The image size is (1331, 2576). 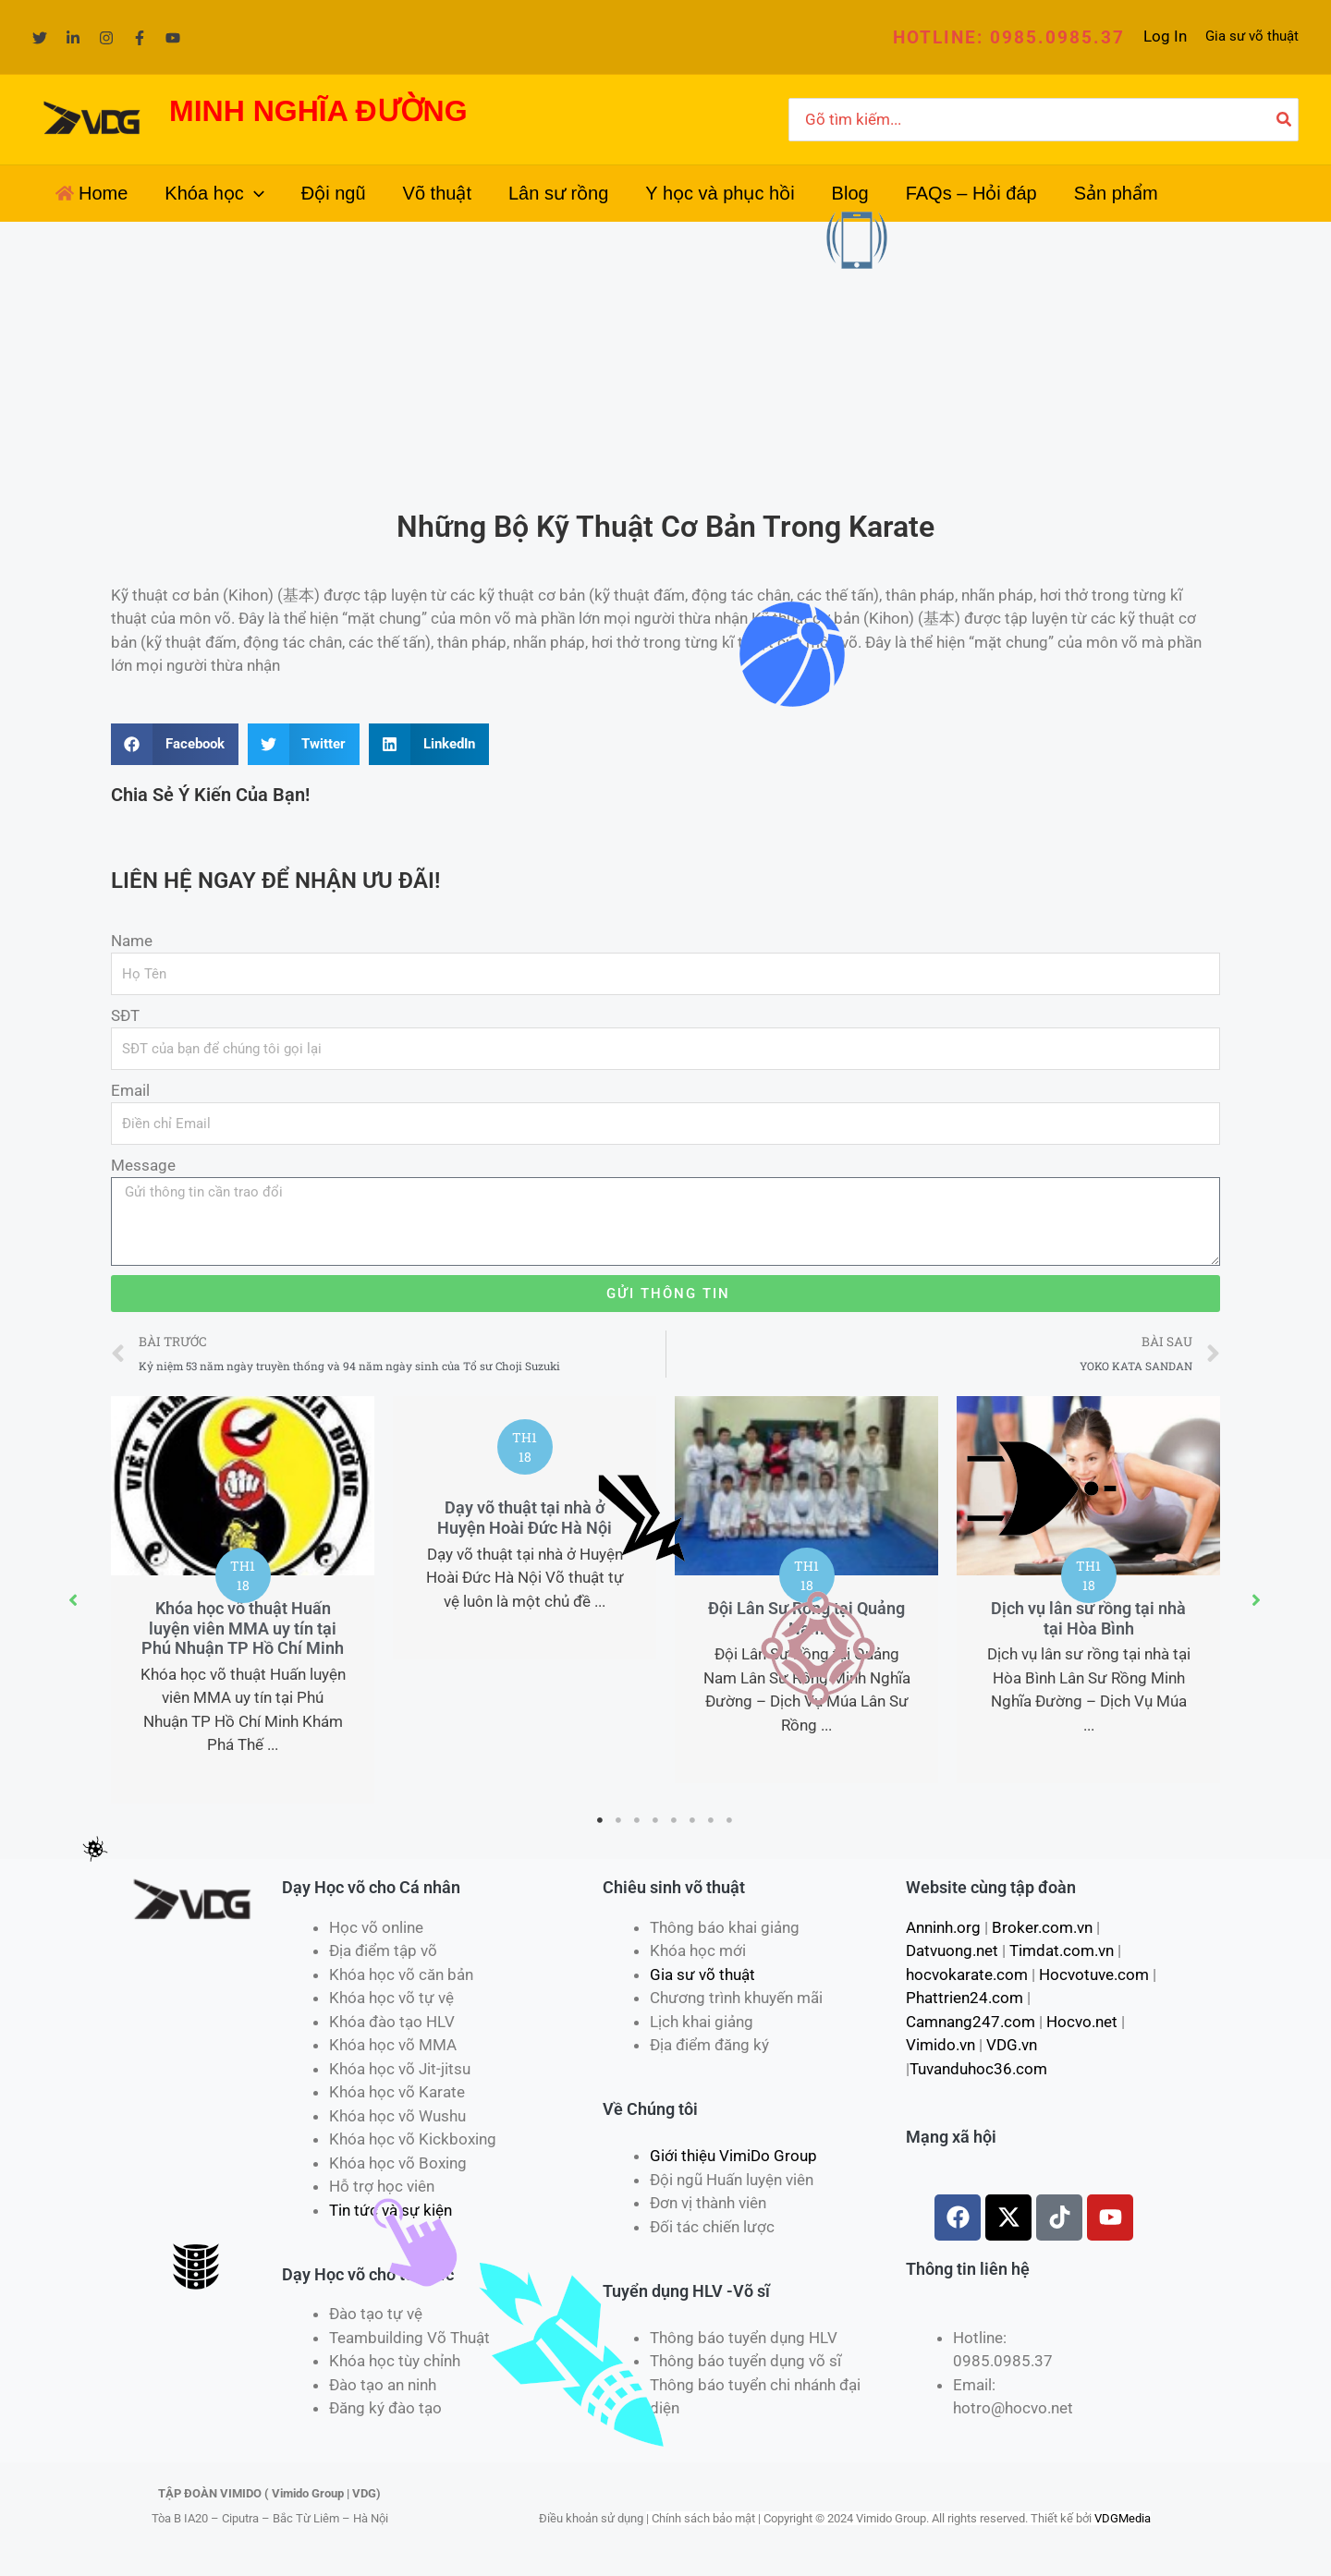 What do you see at coordinates (792, 654) in the screenshot?
I see `access beach or summer-themed games` at bounding box center [792, 654].